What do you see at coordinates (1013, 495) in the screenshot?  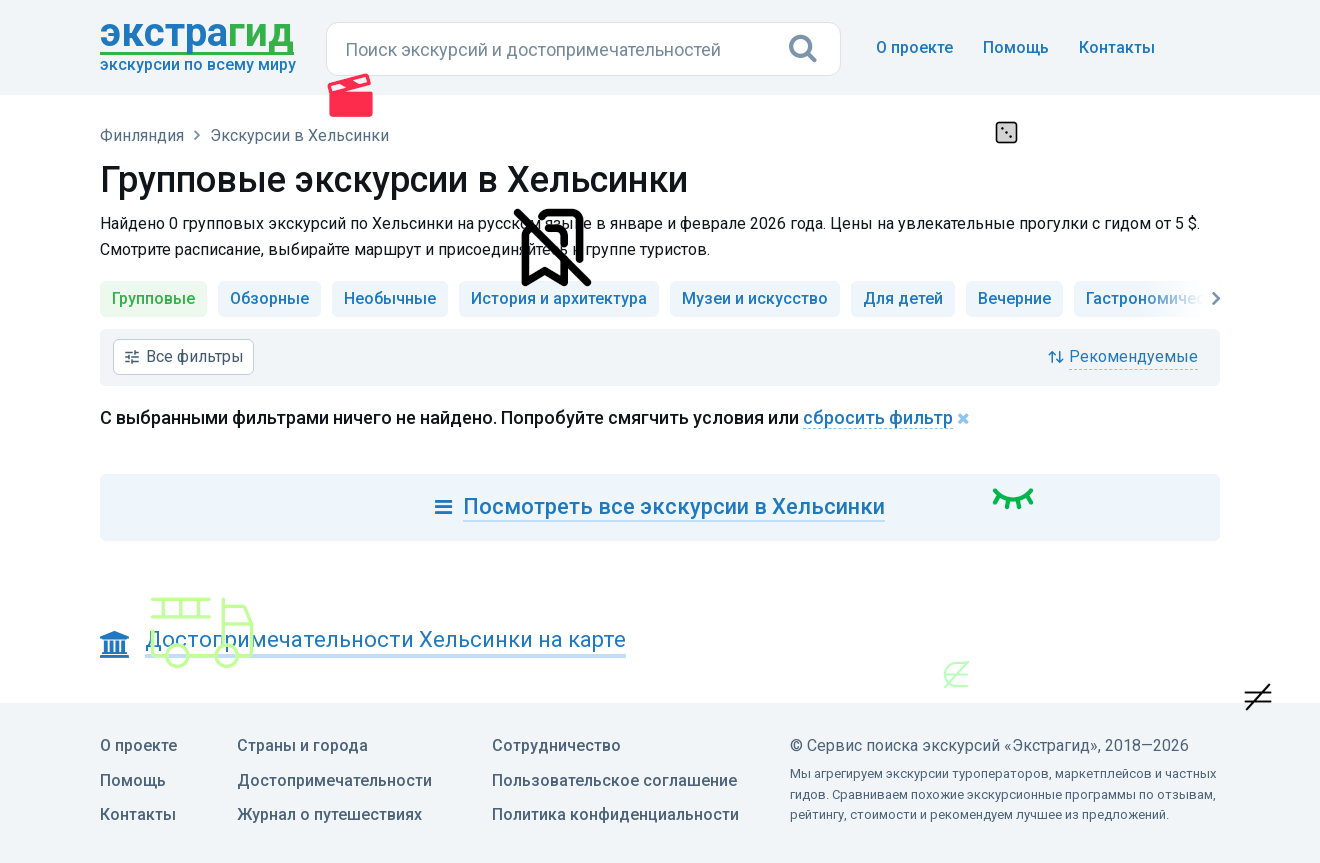 I see `hide password or sensitive content` at bounding box center [1013, 495].